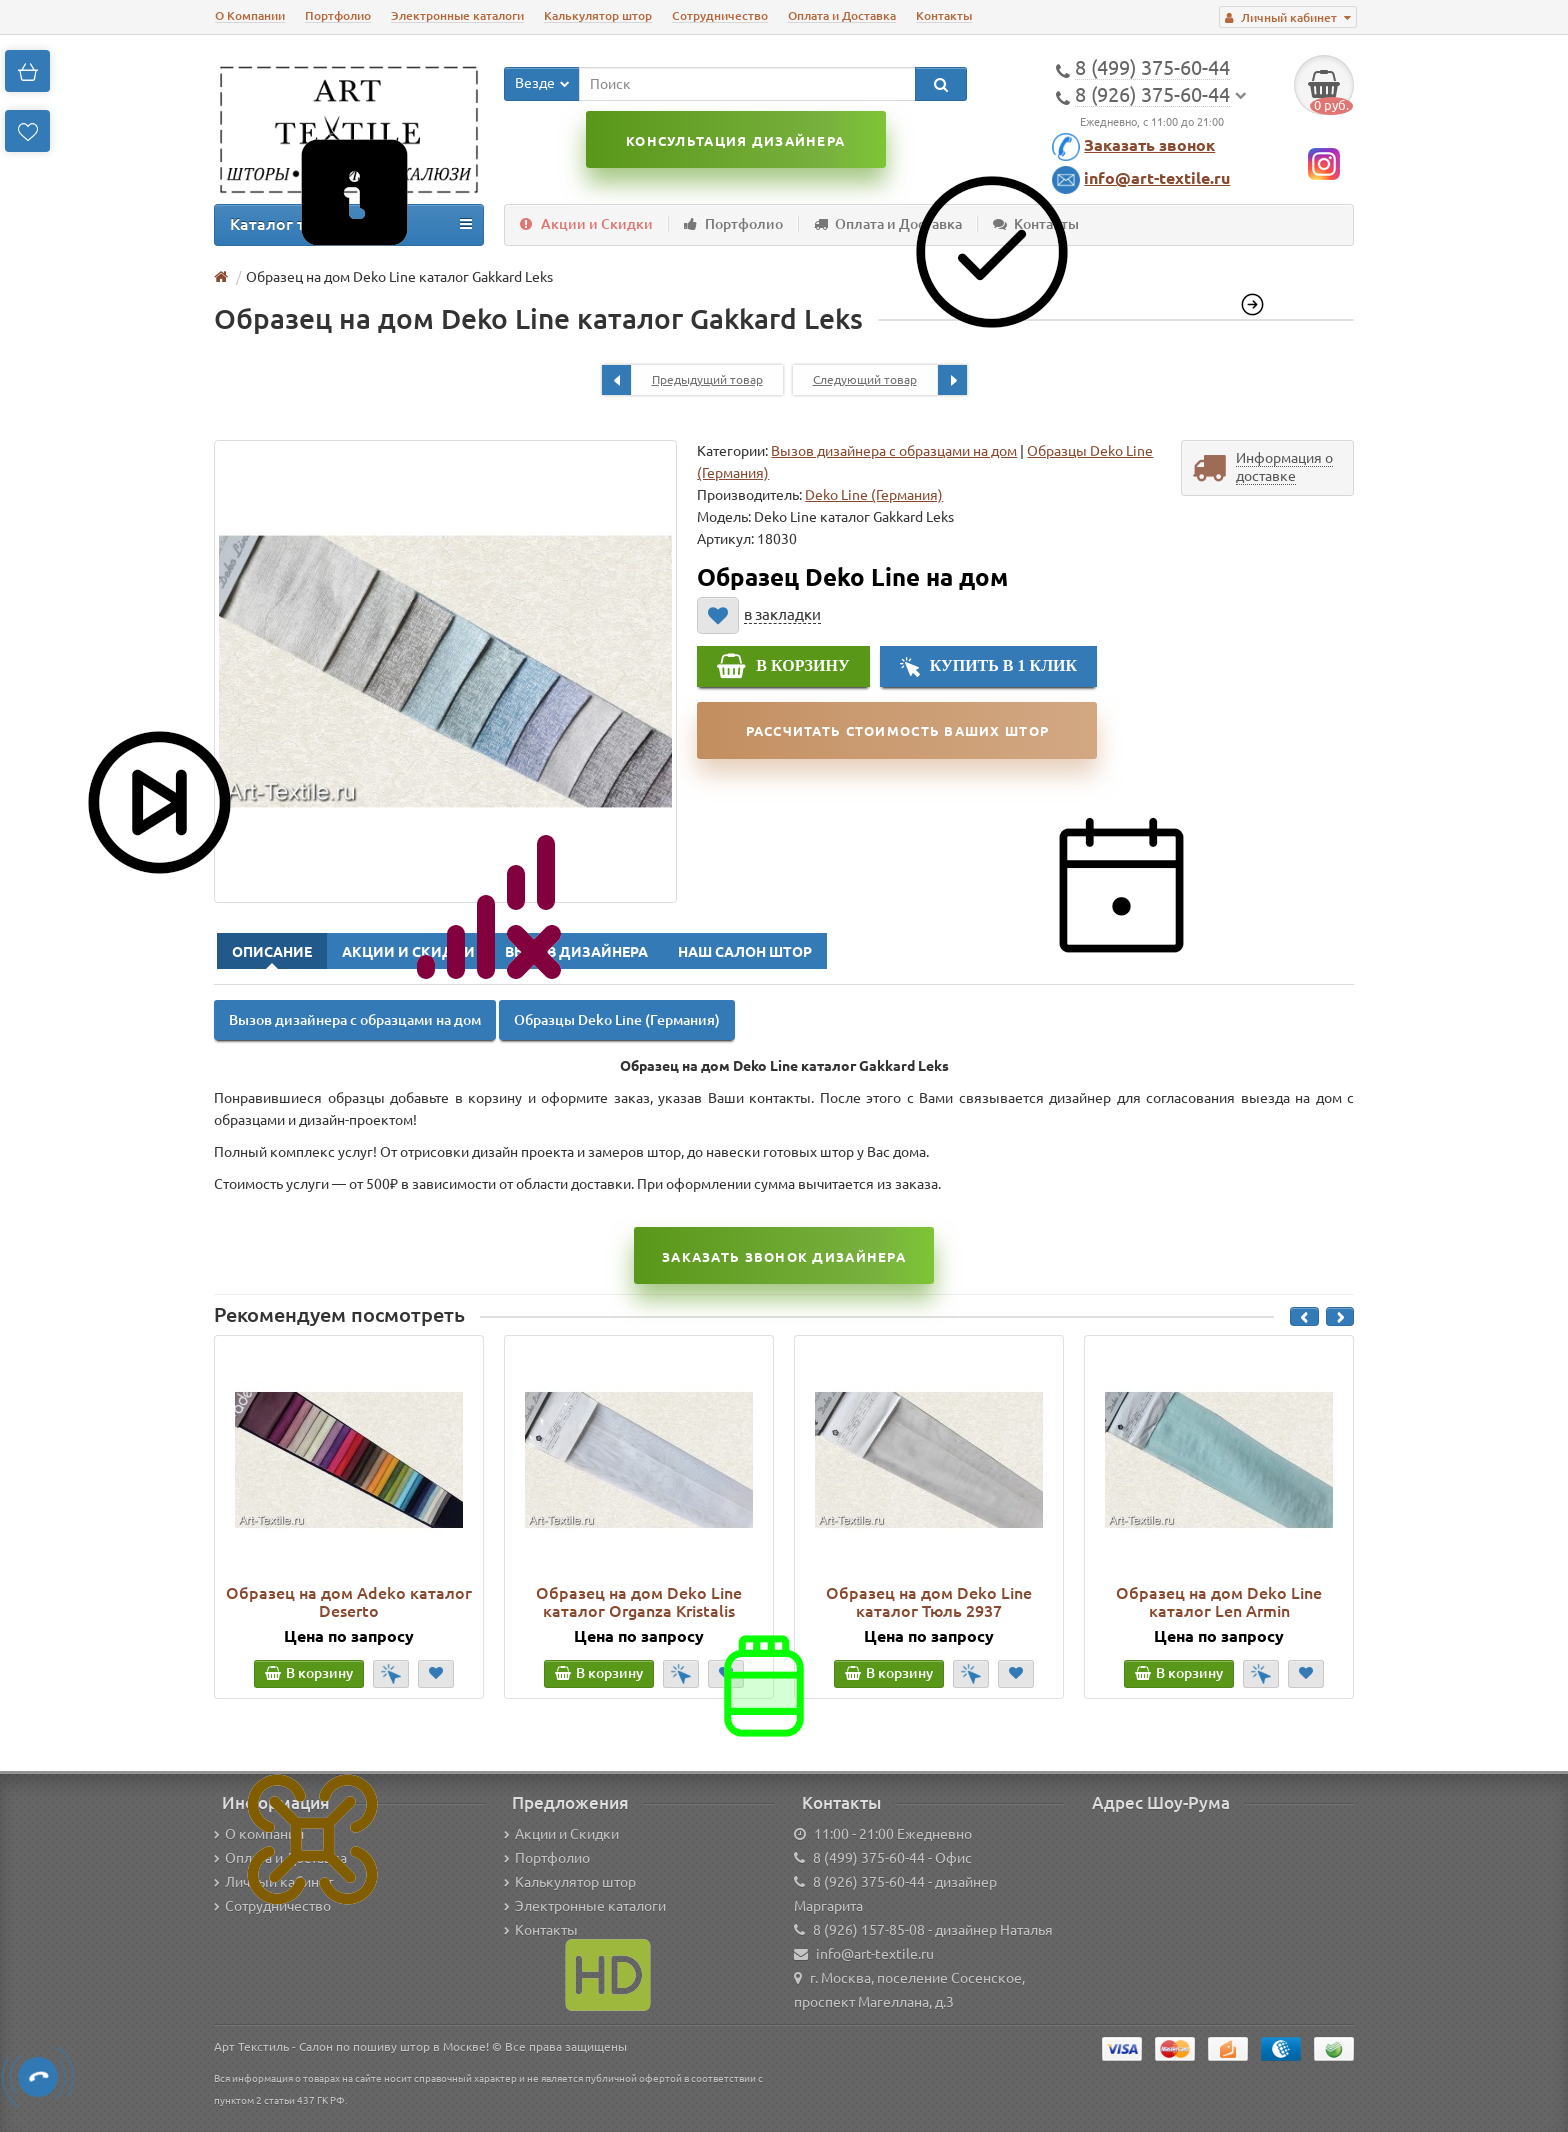  Describe the element at coordinates (492, 916) in the screenshot. I see `no cellular signal available` at that location.